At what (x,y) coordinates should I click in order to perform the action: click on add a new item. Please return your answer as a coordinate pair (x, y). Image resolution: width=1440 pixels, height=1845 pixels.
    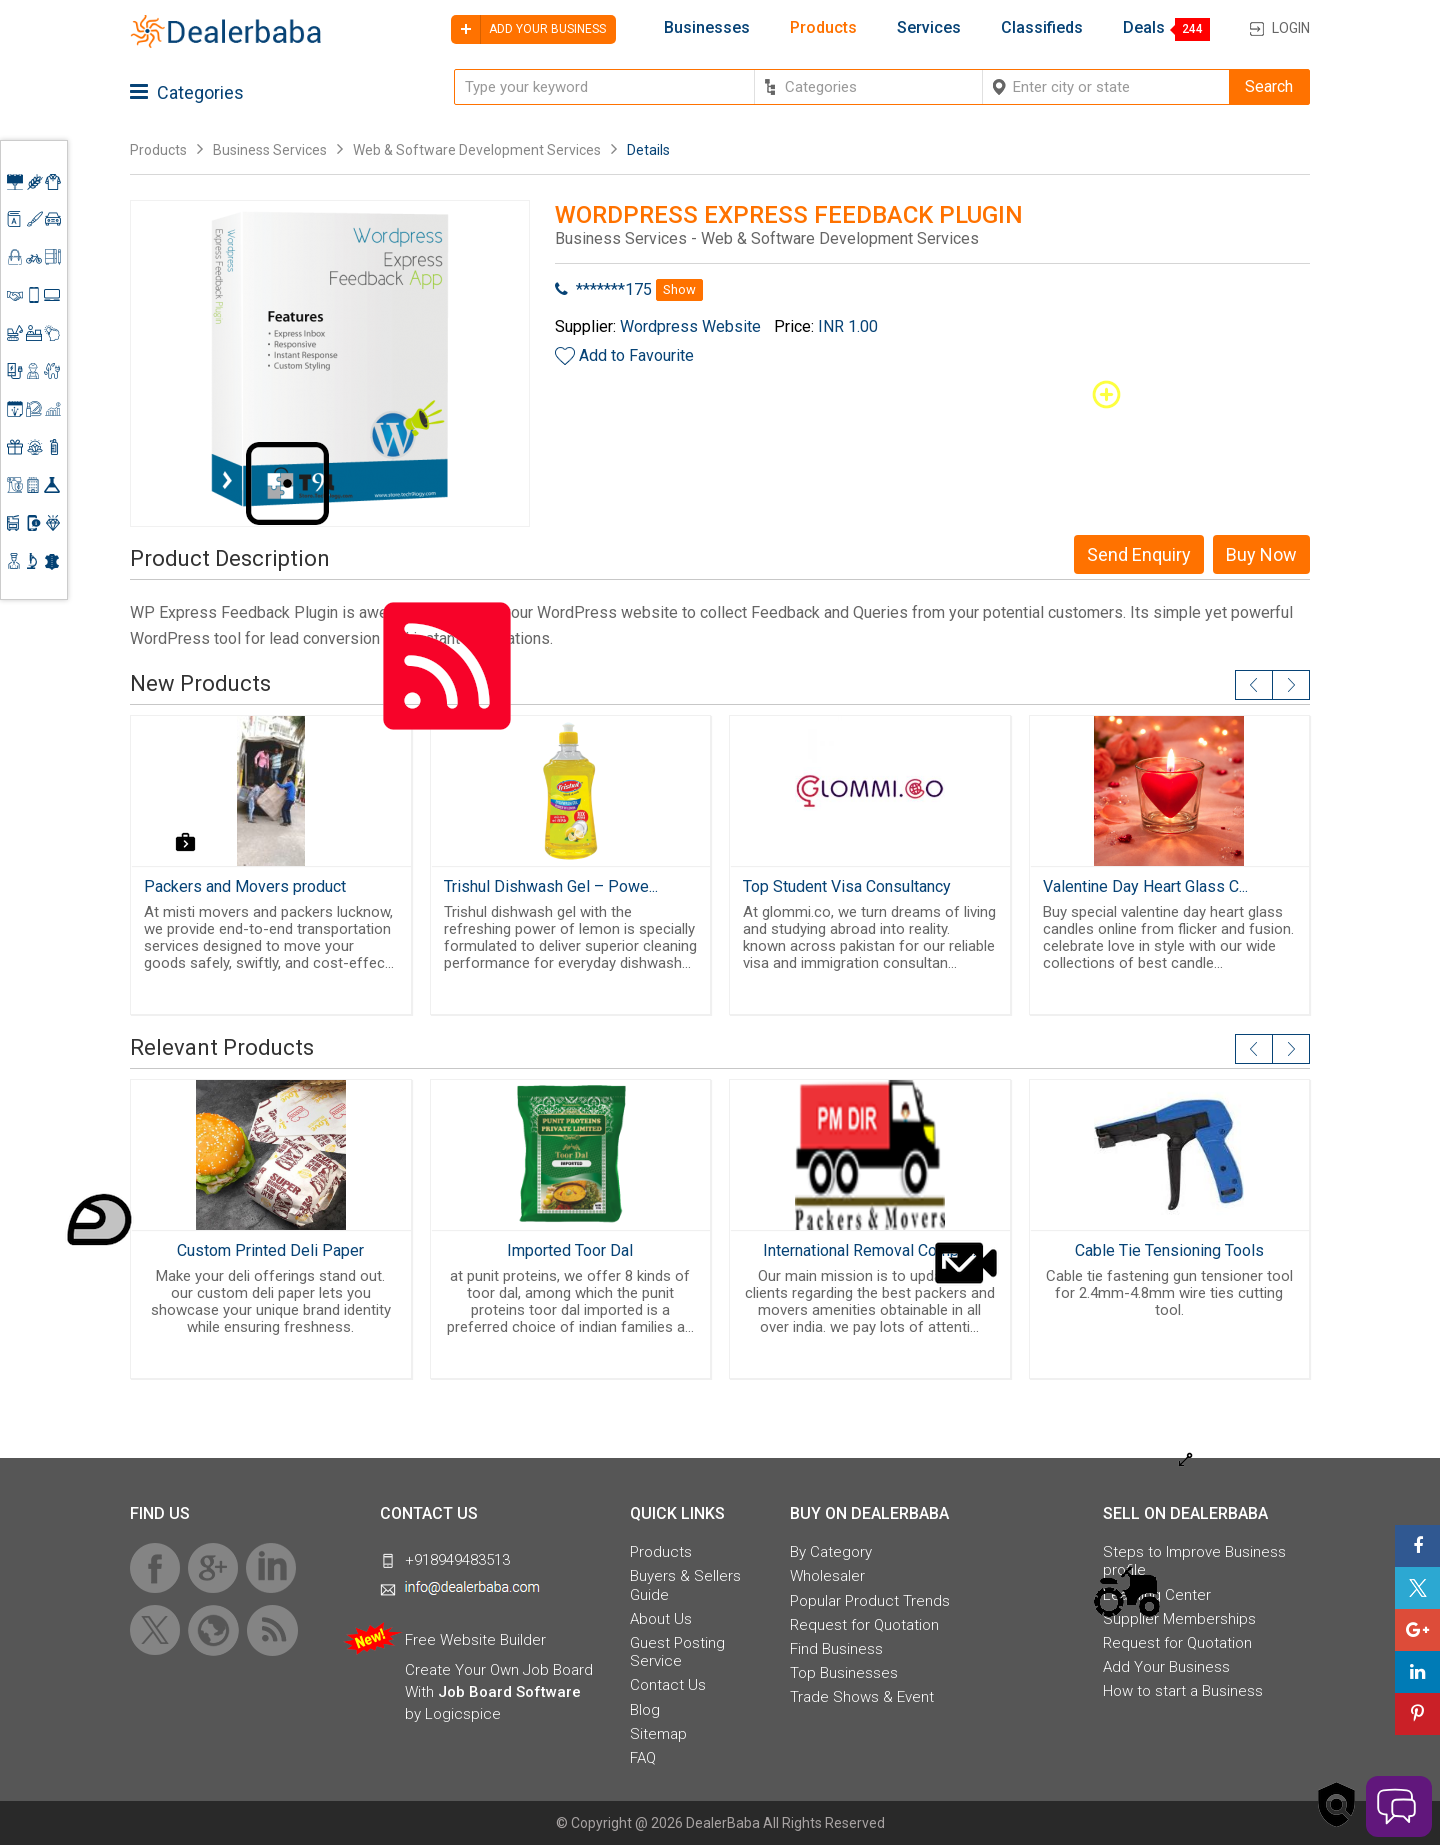
    Looking at the image, I should click on (1106, 394).